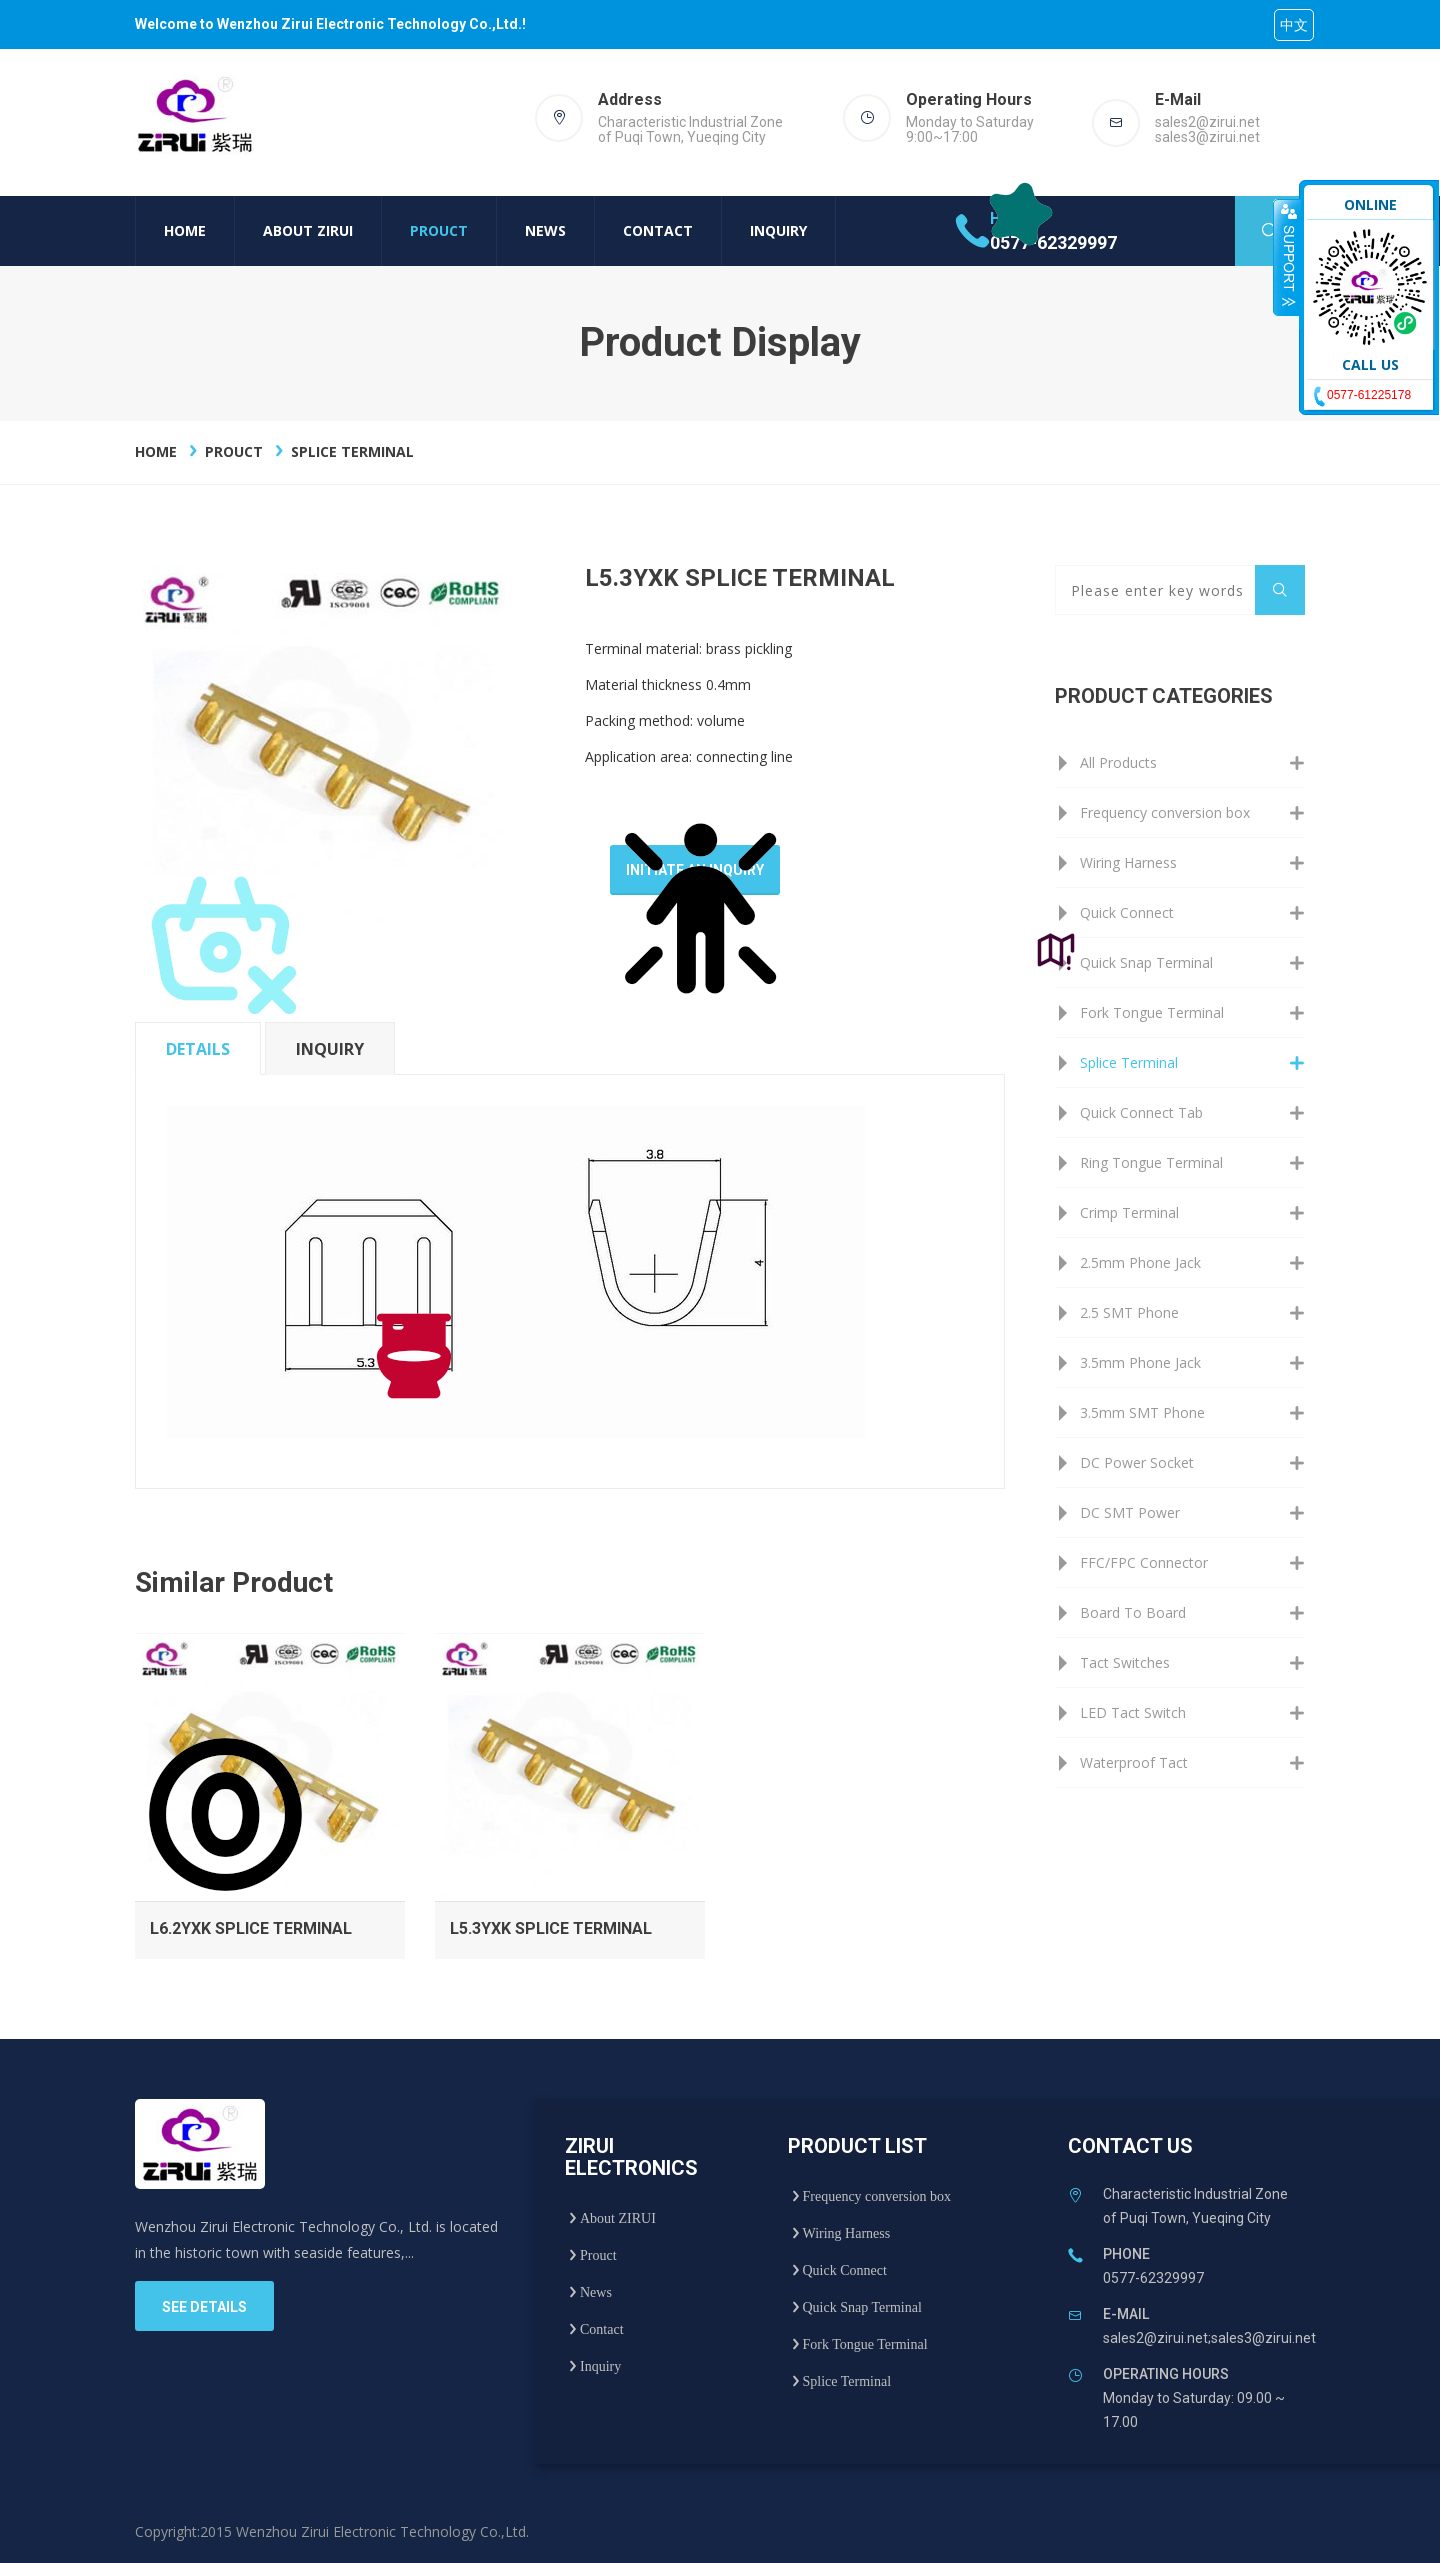  I want to click on map error or issue detected, so click(1056, 950).